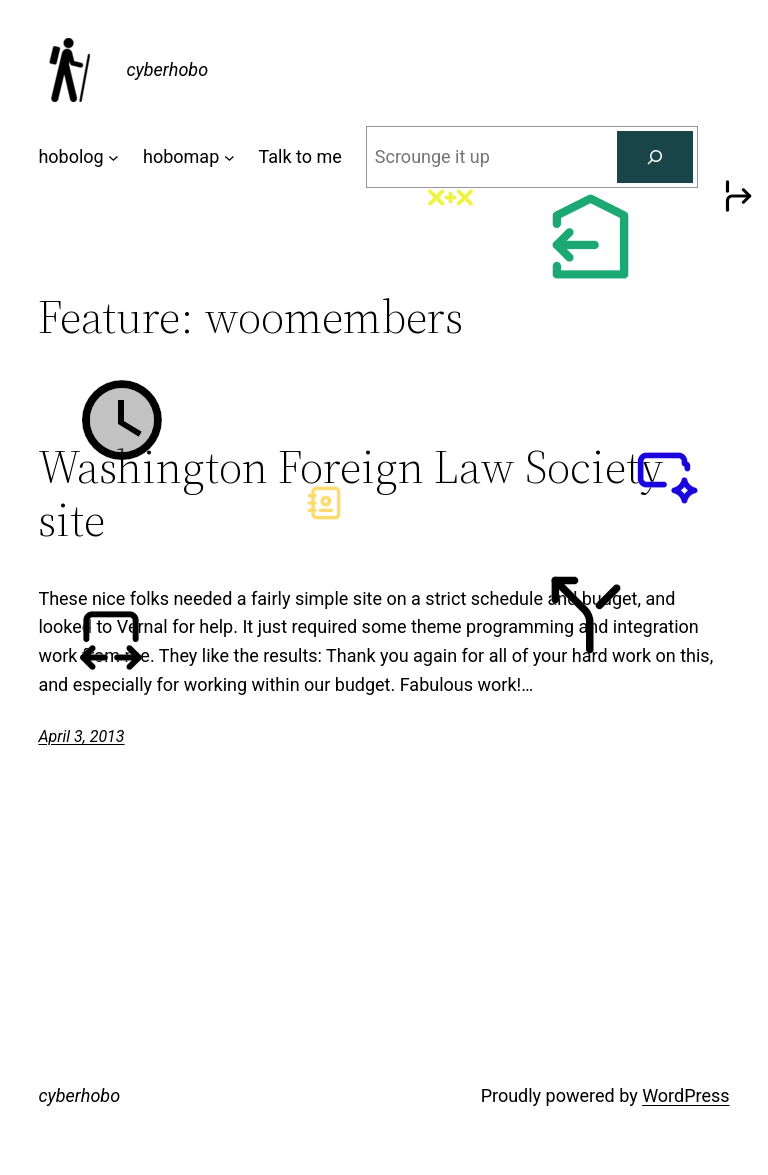 This screenshot has height=1175, width=768. Describe the element at coordinates (590, 236) in the screenshot. I see `transfer data out of home storage` at that location.